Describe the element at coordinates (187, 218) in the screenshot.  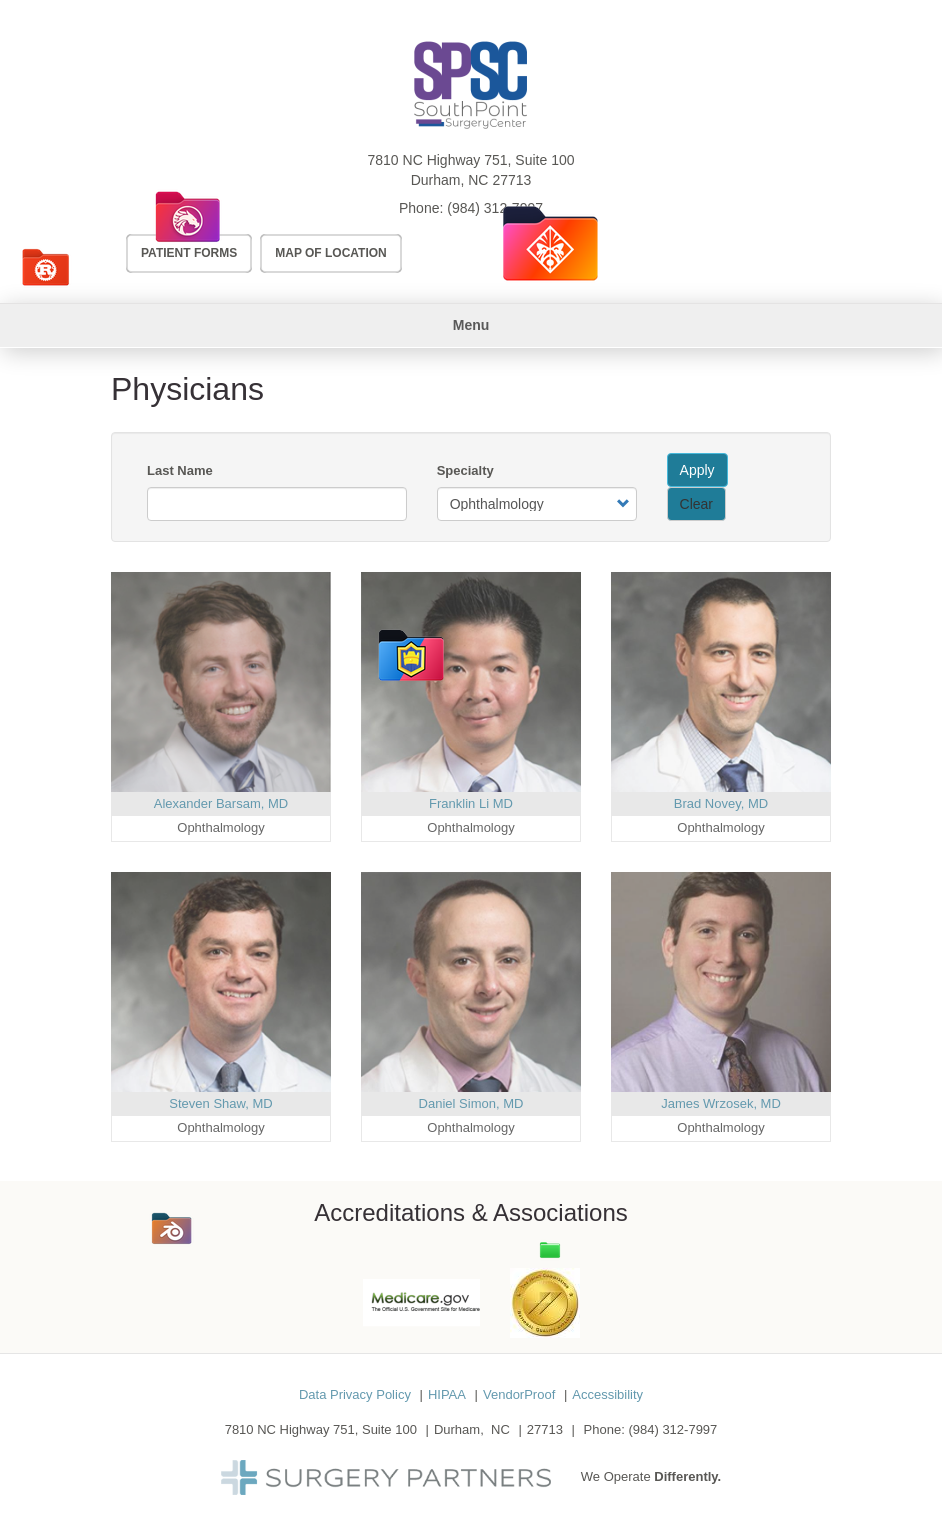
I see `open garuda linux system folder` at that location.